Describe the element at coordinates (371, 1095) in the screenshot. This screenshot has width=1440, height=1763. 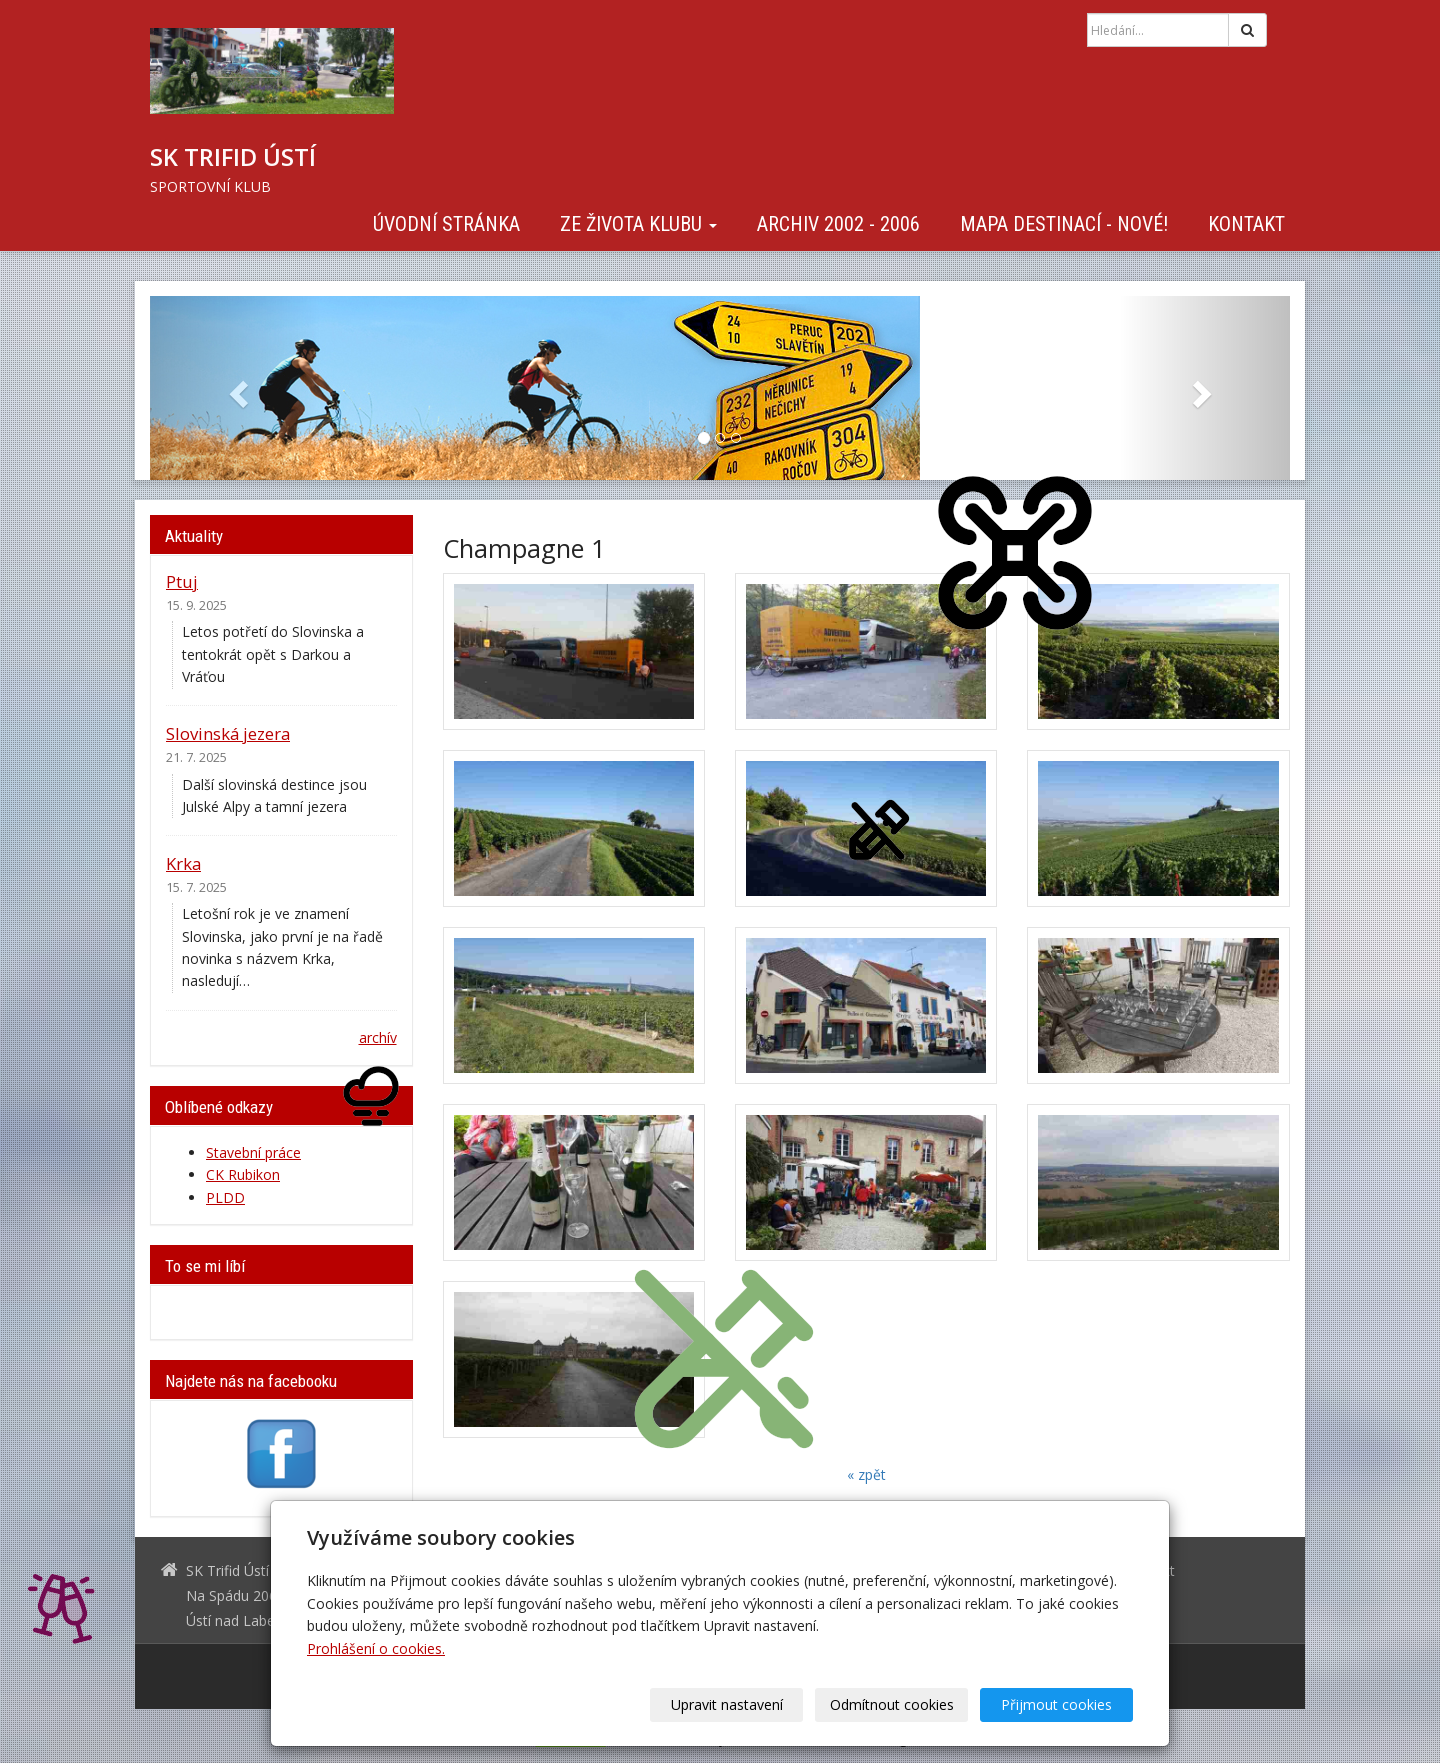
I see `indicates foggy weather conditions` at that location.